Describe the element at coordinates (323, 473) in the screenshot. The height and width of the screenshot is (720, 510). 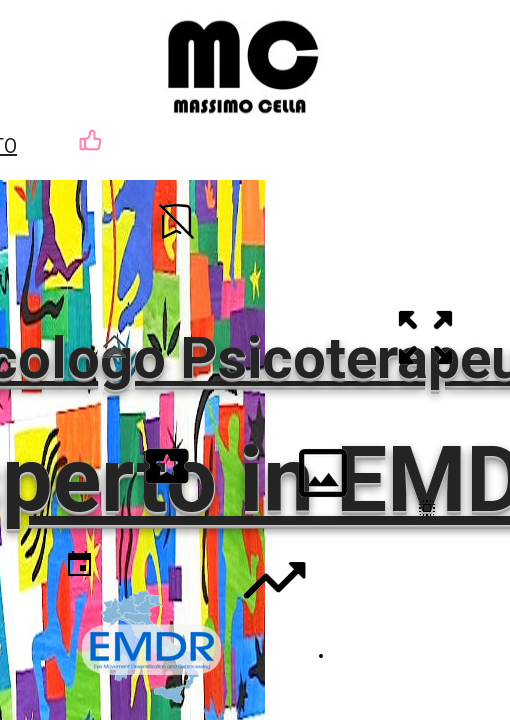
I see `view photos or images` at that location.